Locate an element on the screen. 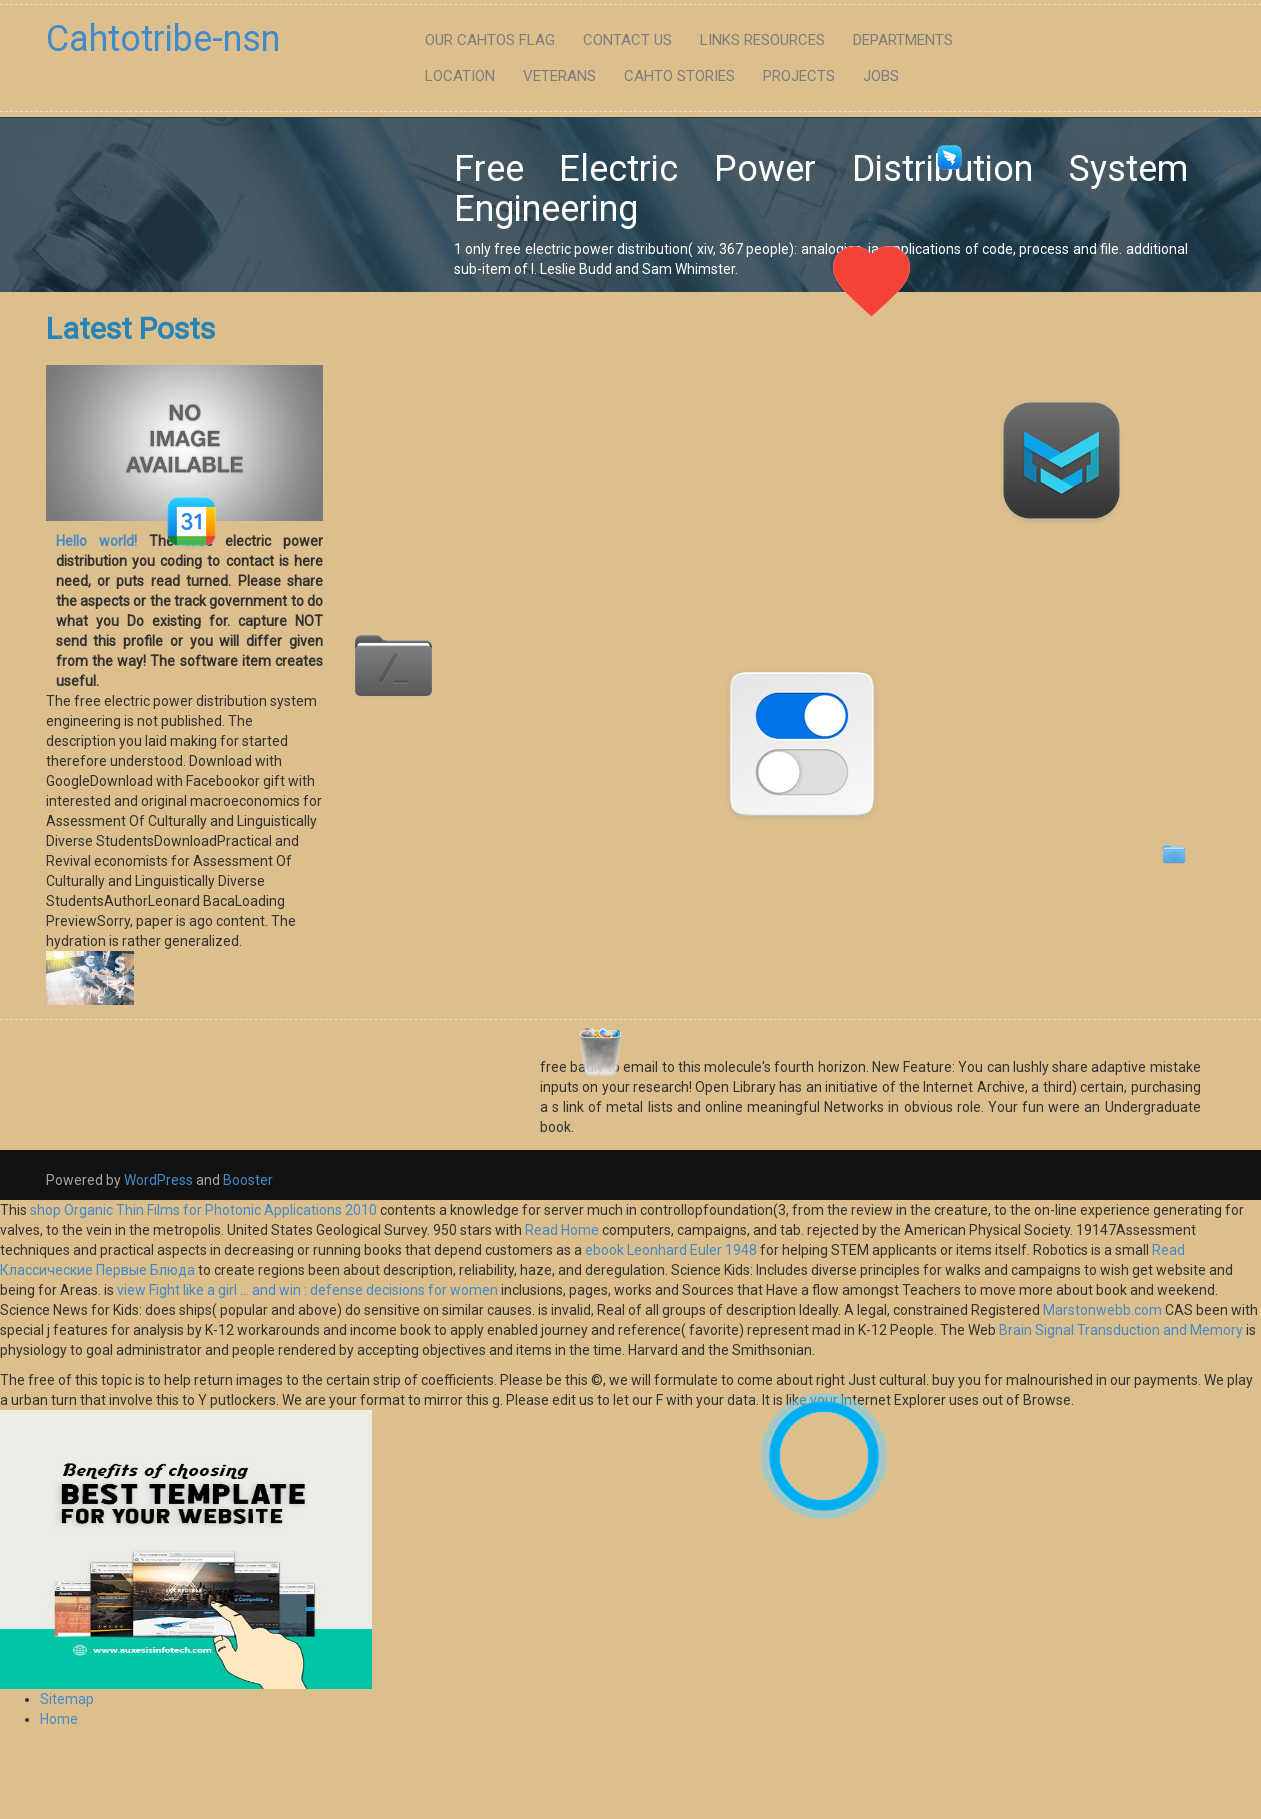  open marktext markdown editor is located at coordinates (1061, 460).